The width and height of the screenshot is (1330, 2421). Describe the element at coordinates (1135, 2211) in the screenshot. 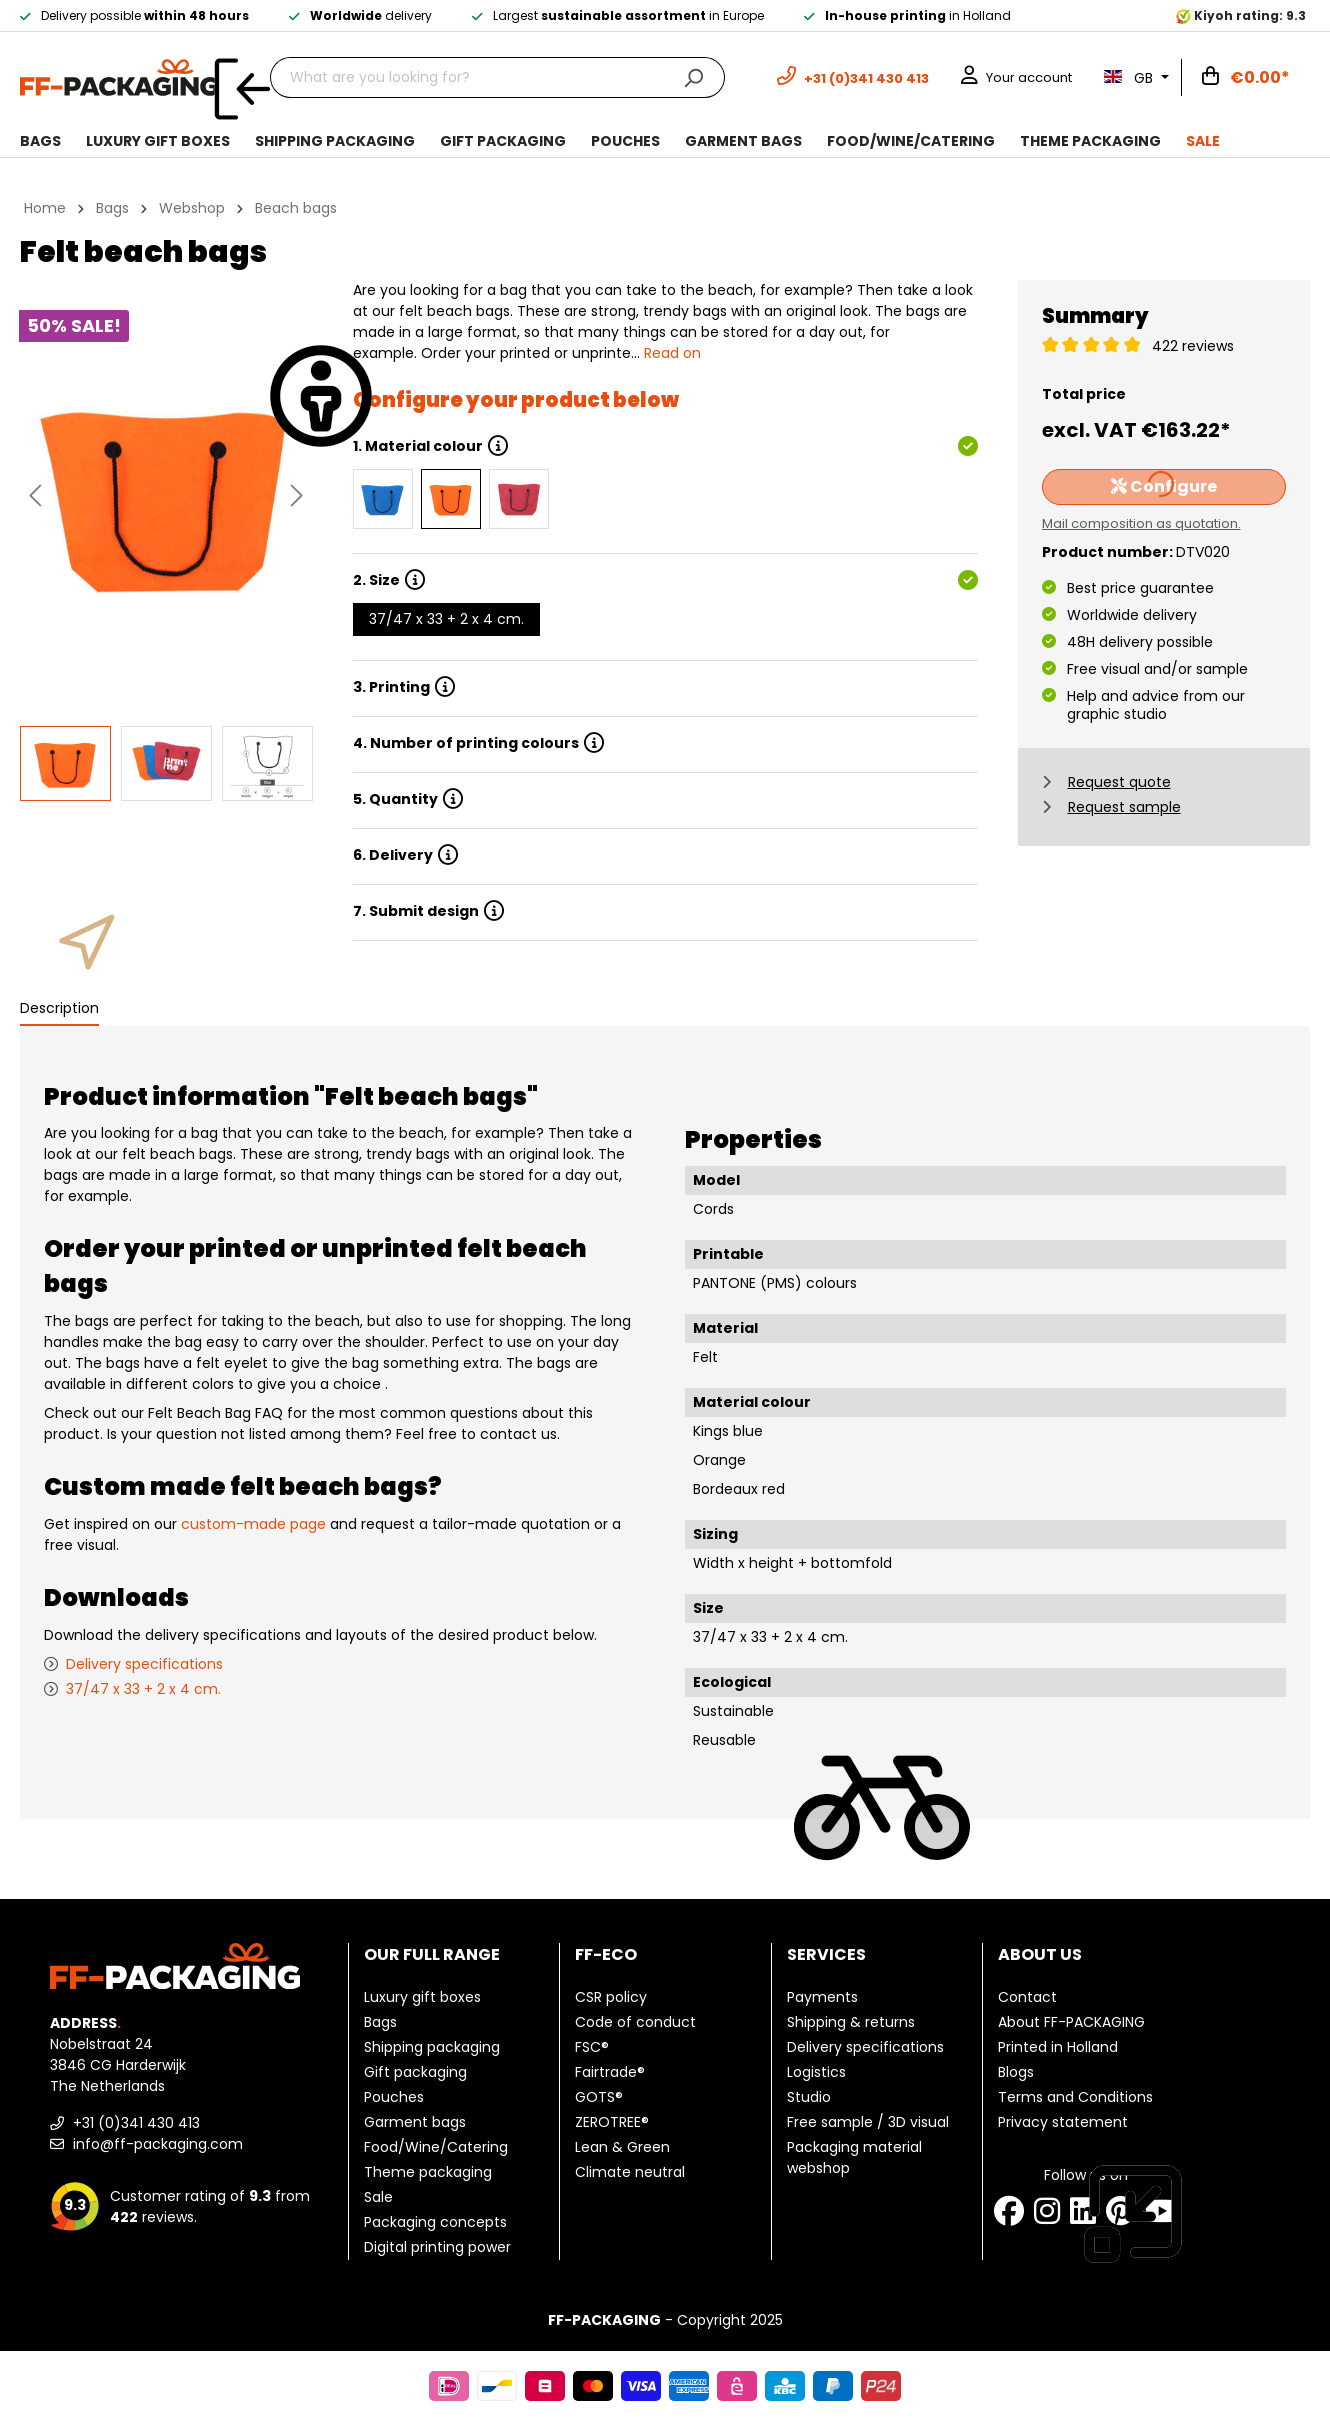

I see `minimize the current window` at that location.